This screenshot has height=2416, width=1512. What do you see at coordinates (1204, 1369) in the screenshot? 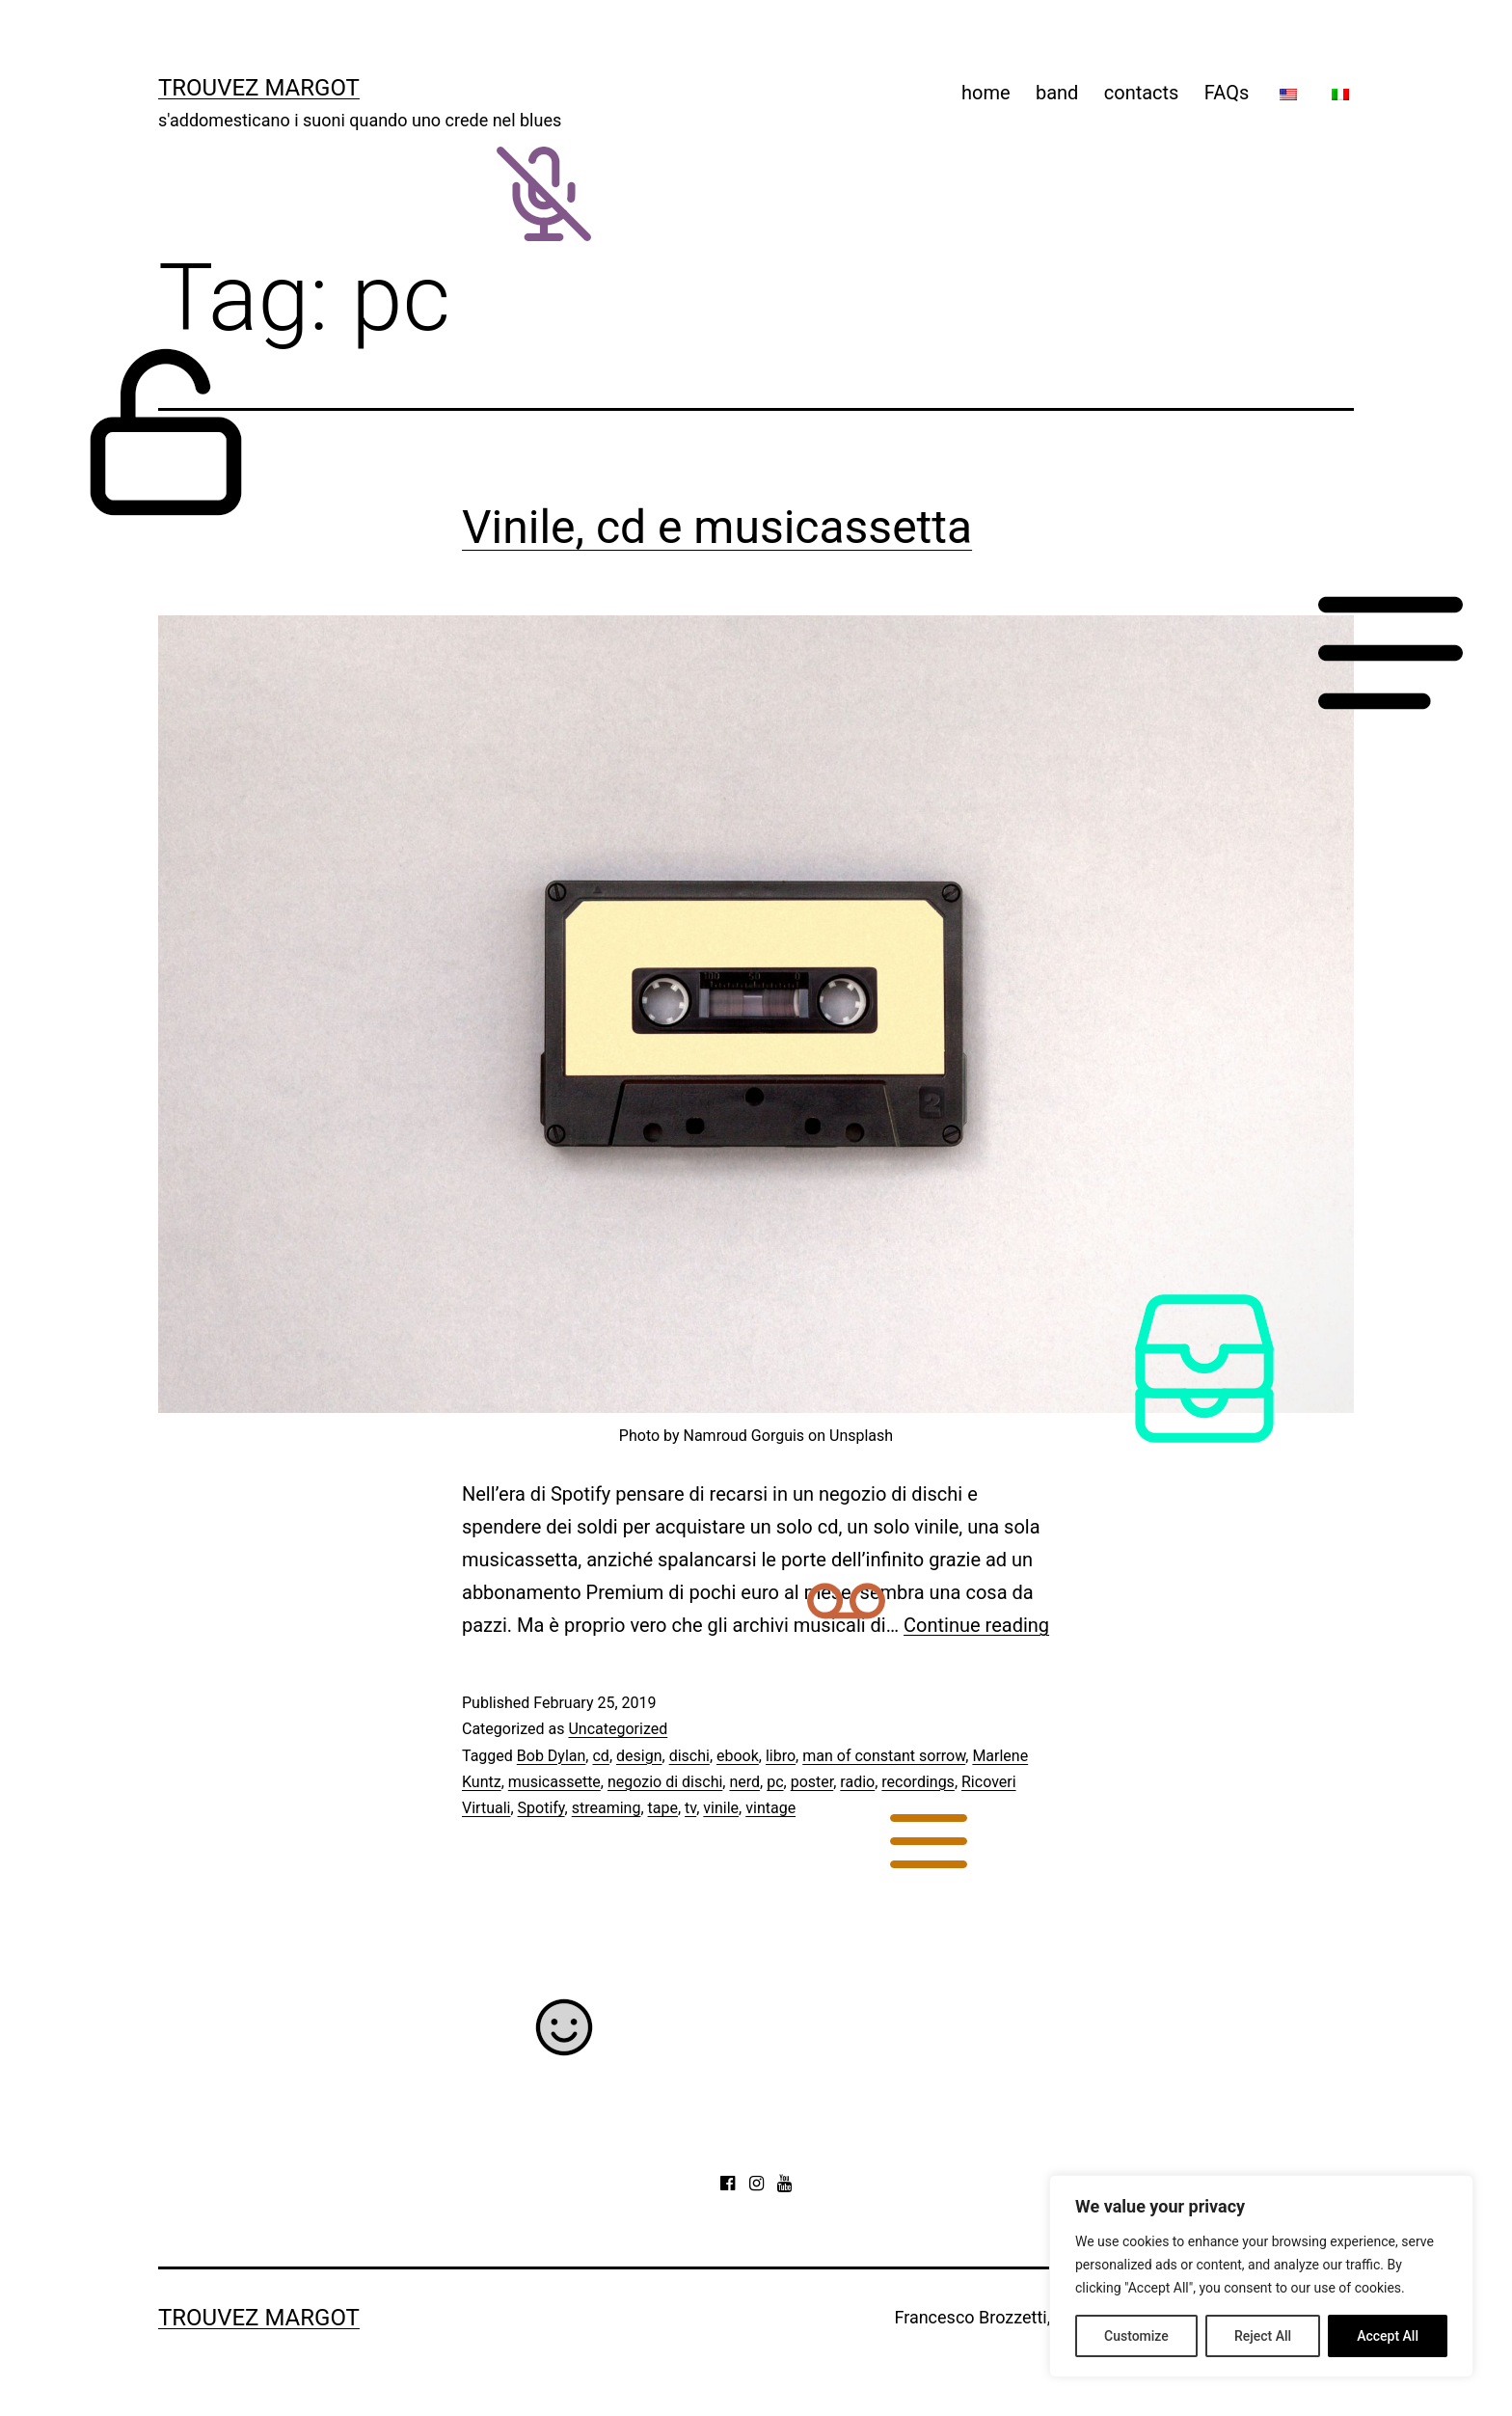
I see `view stacked file trays or inbox` at bounding box center [1204, 1369].